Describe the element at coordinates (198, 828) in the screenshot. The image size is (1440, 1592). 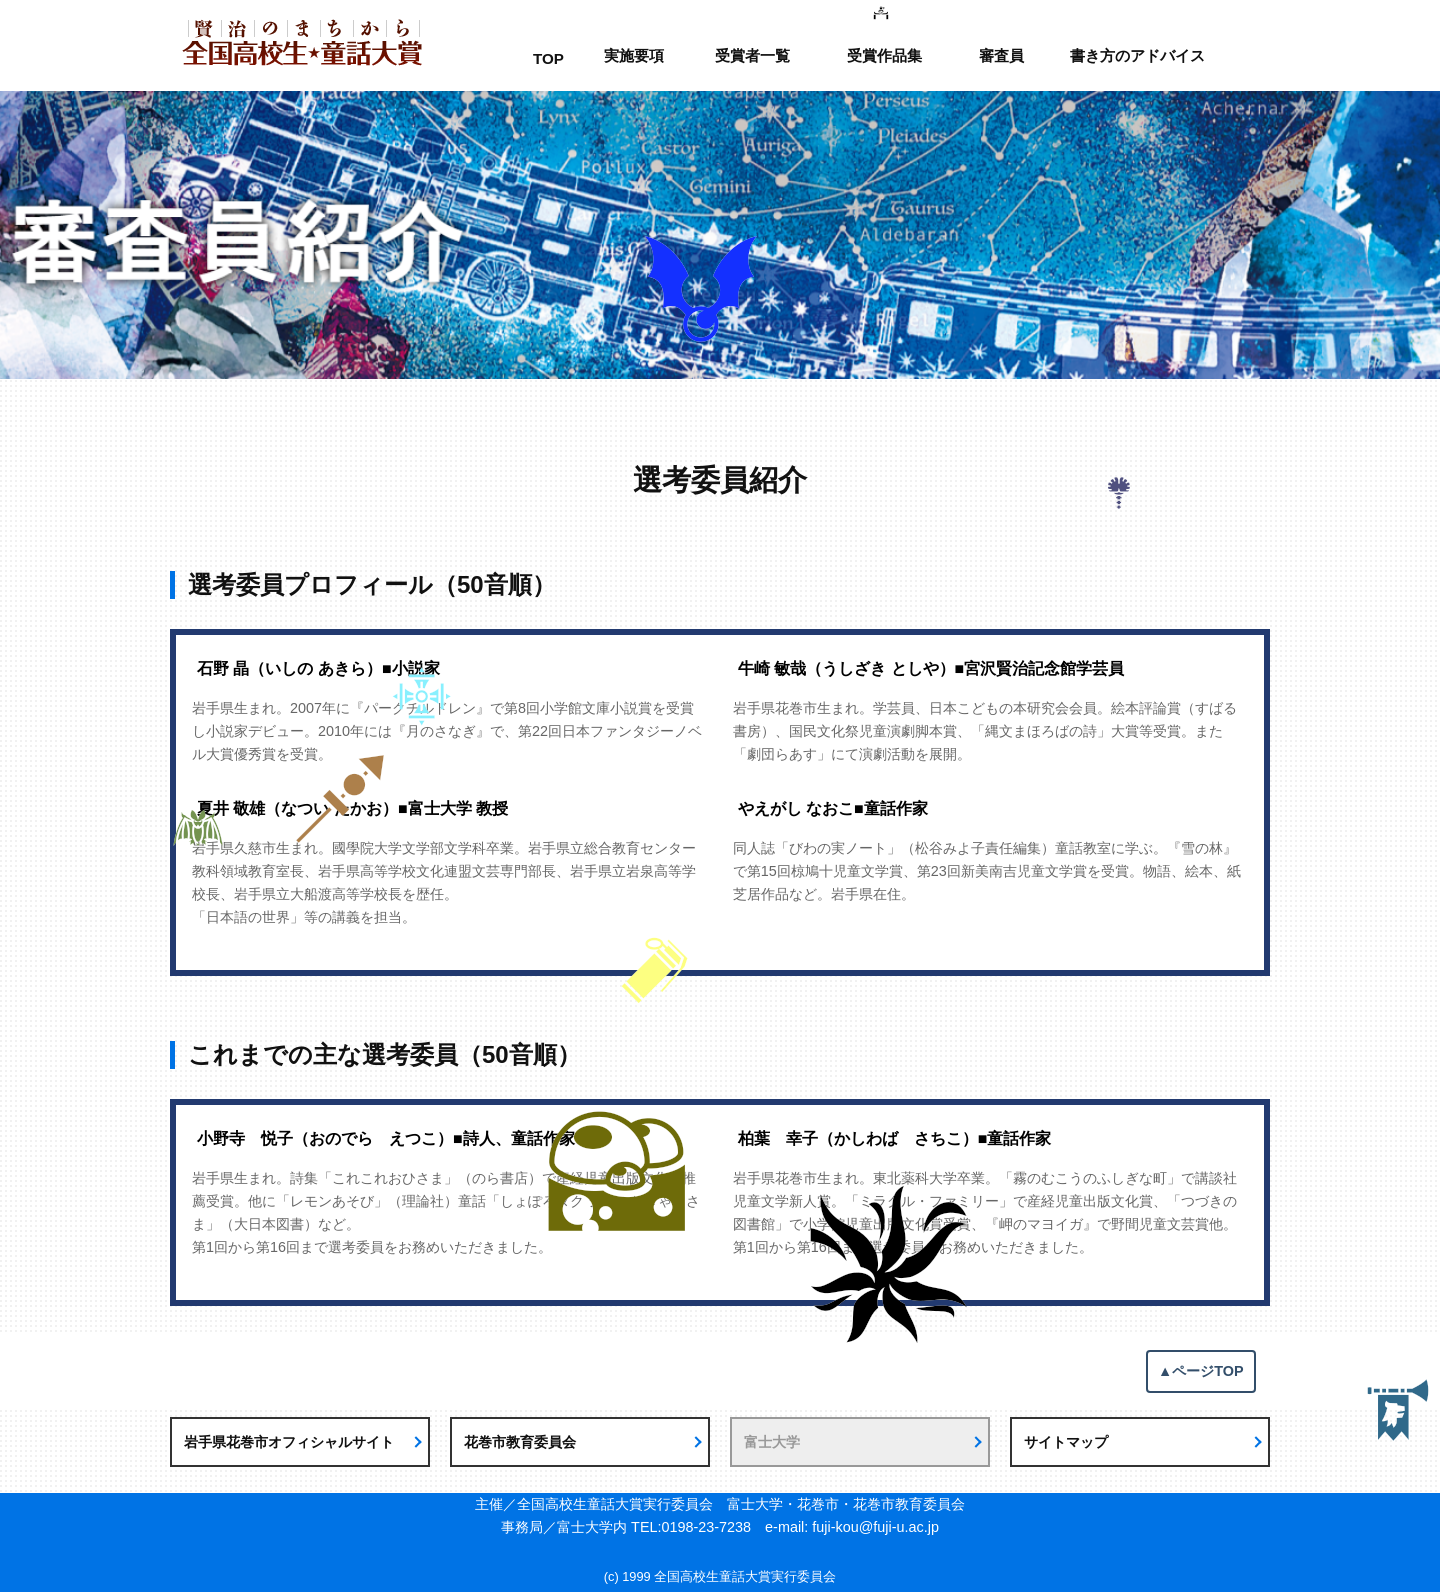
I see `bat creature icon for halloween or horror-themed game` at that location.